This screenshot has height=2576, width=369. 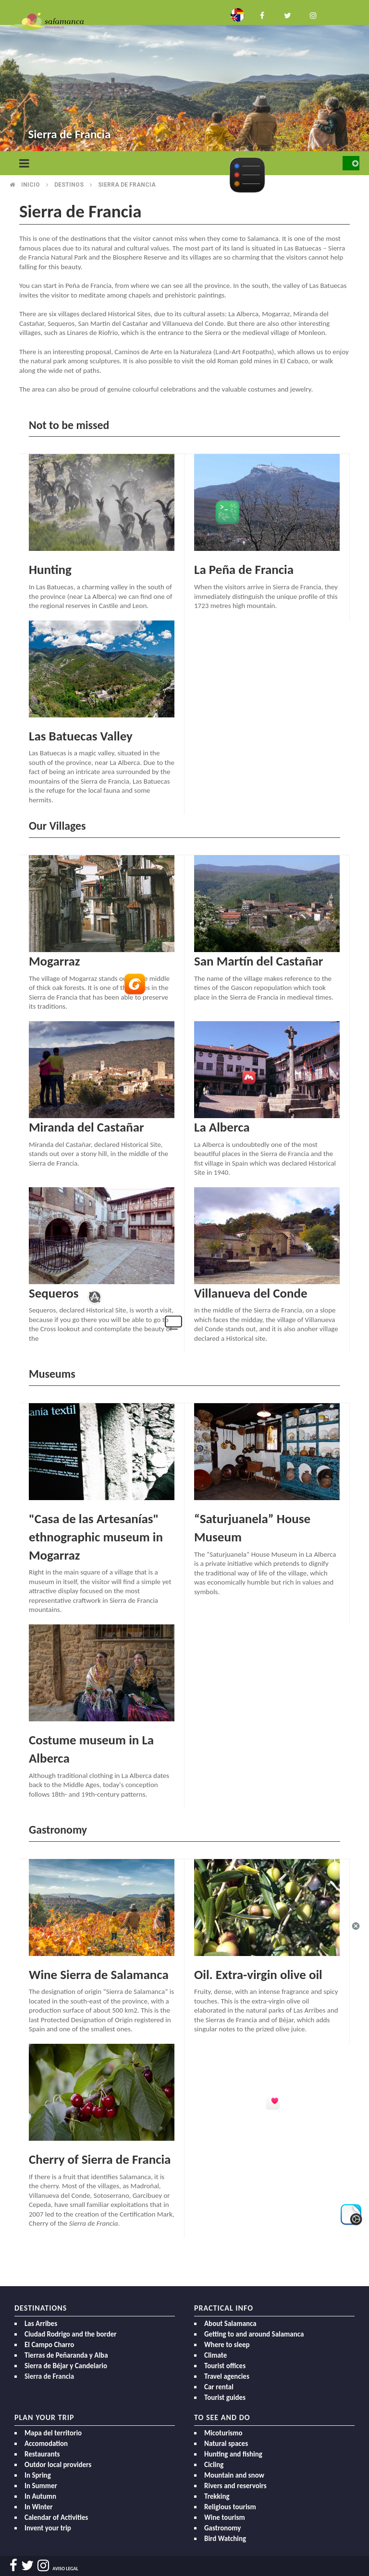 I want to click on open ptyxis terminal emulator, so click(x=227, y=512).